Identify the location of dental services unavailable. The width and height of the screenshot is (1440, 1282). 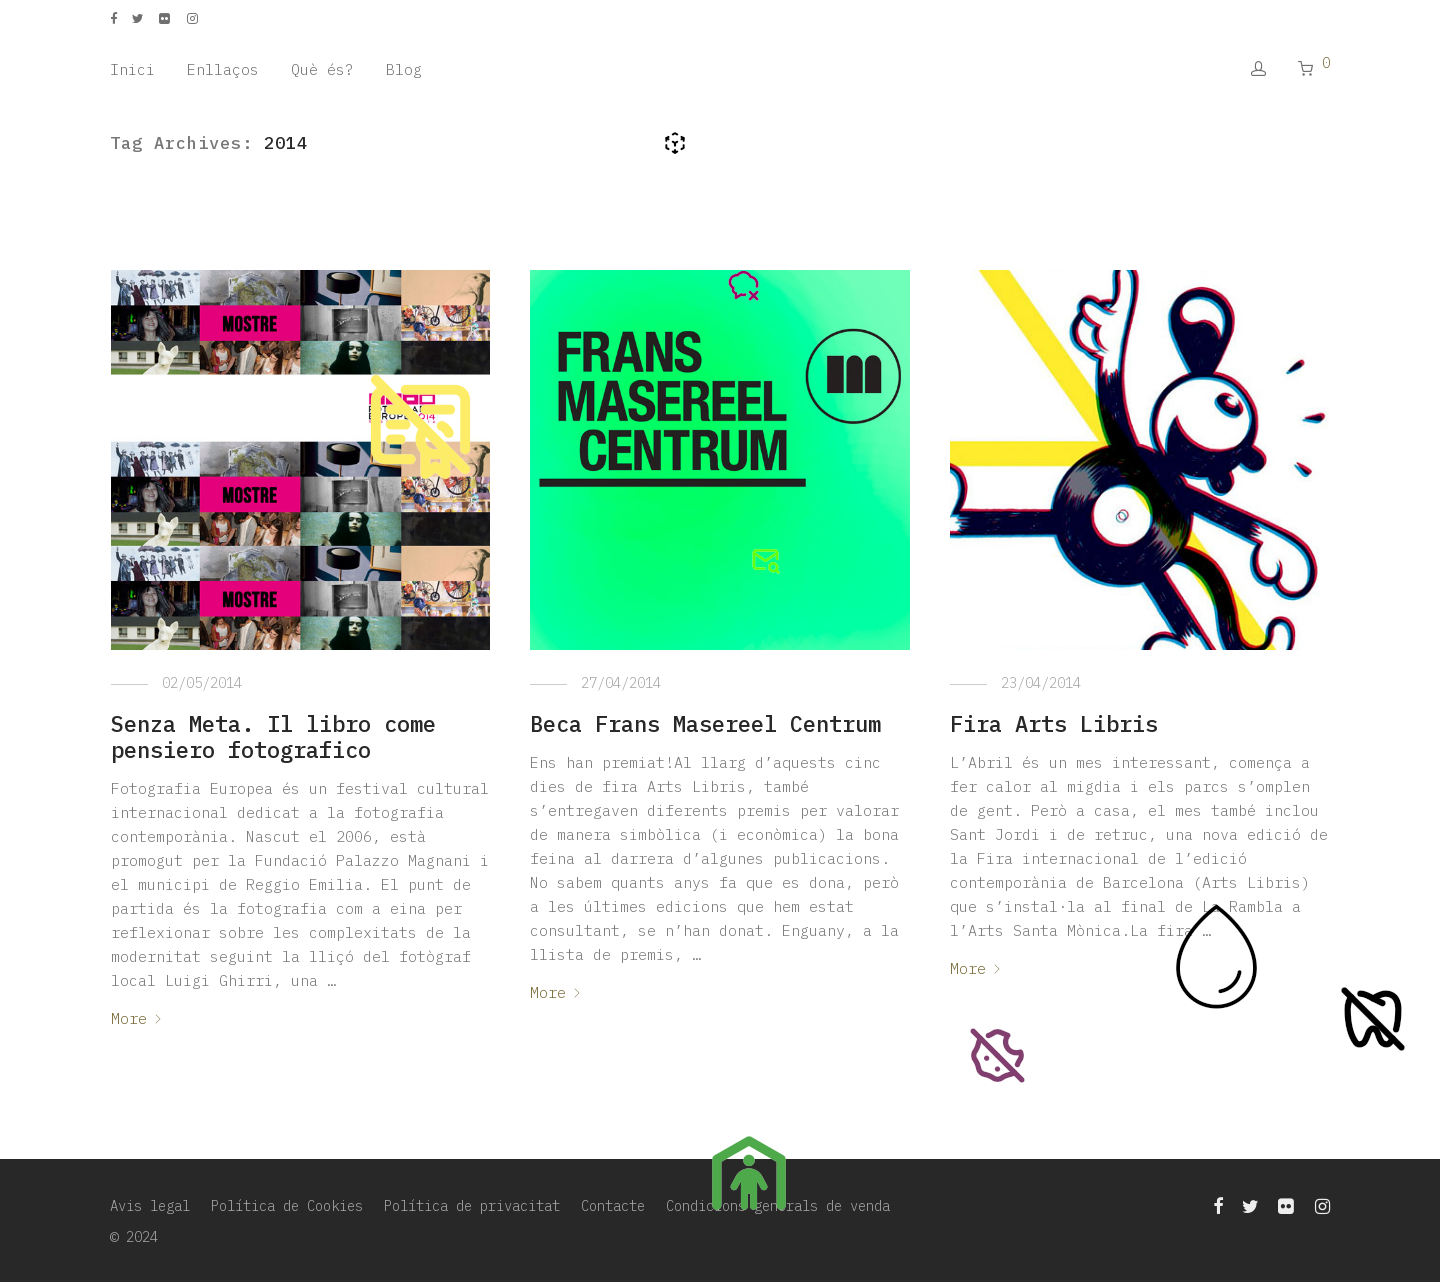
(1373, 1019).